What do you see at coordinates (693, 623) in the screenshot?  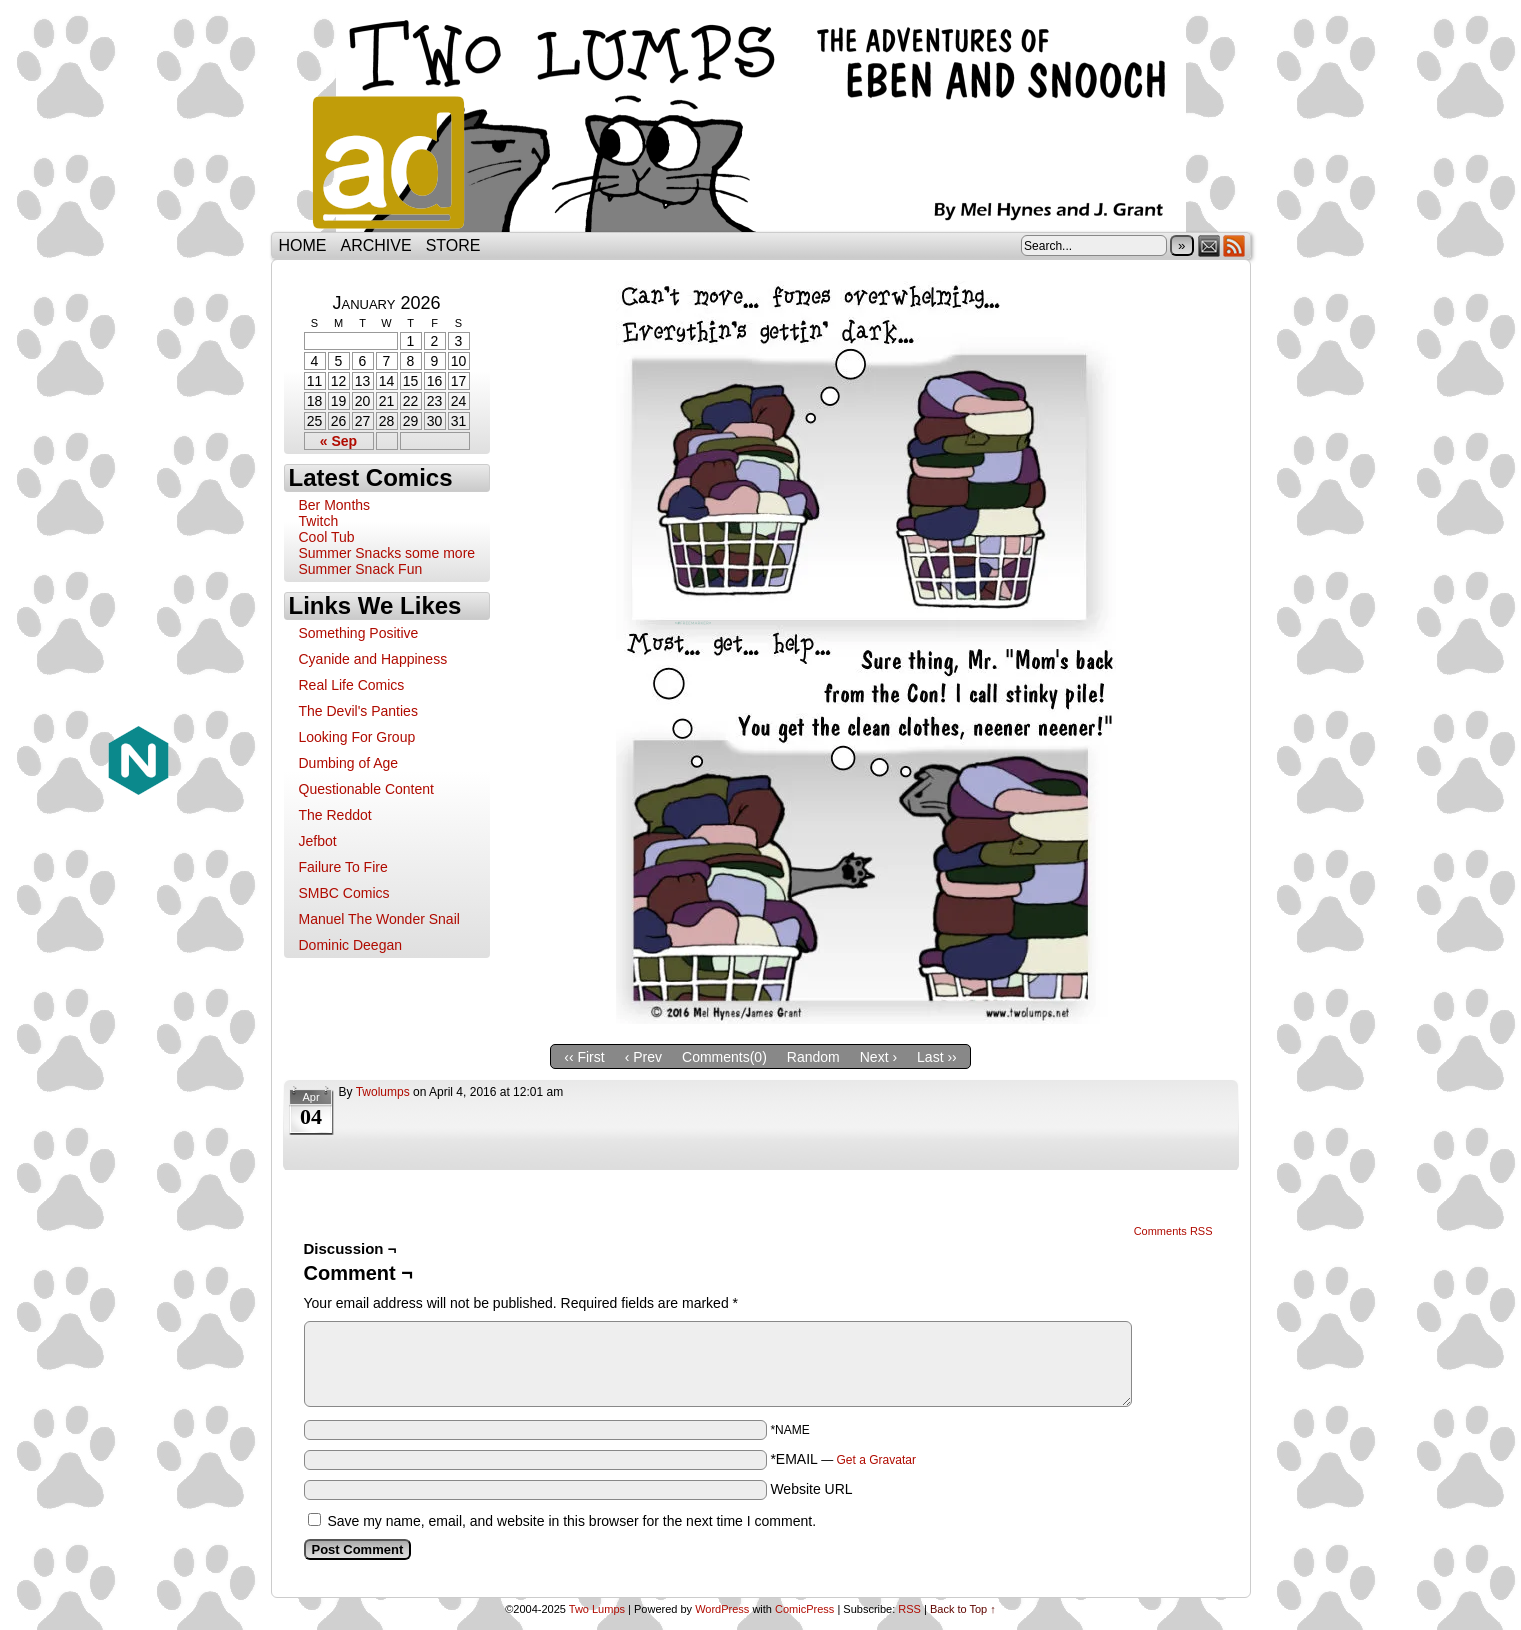 I see `apache freemarker template engine logo` at bounding box center [693, 623].